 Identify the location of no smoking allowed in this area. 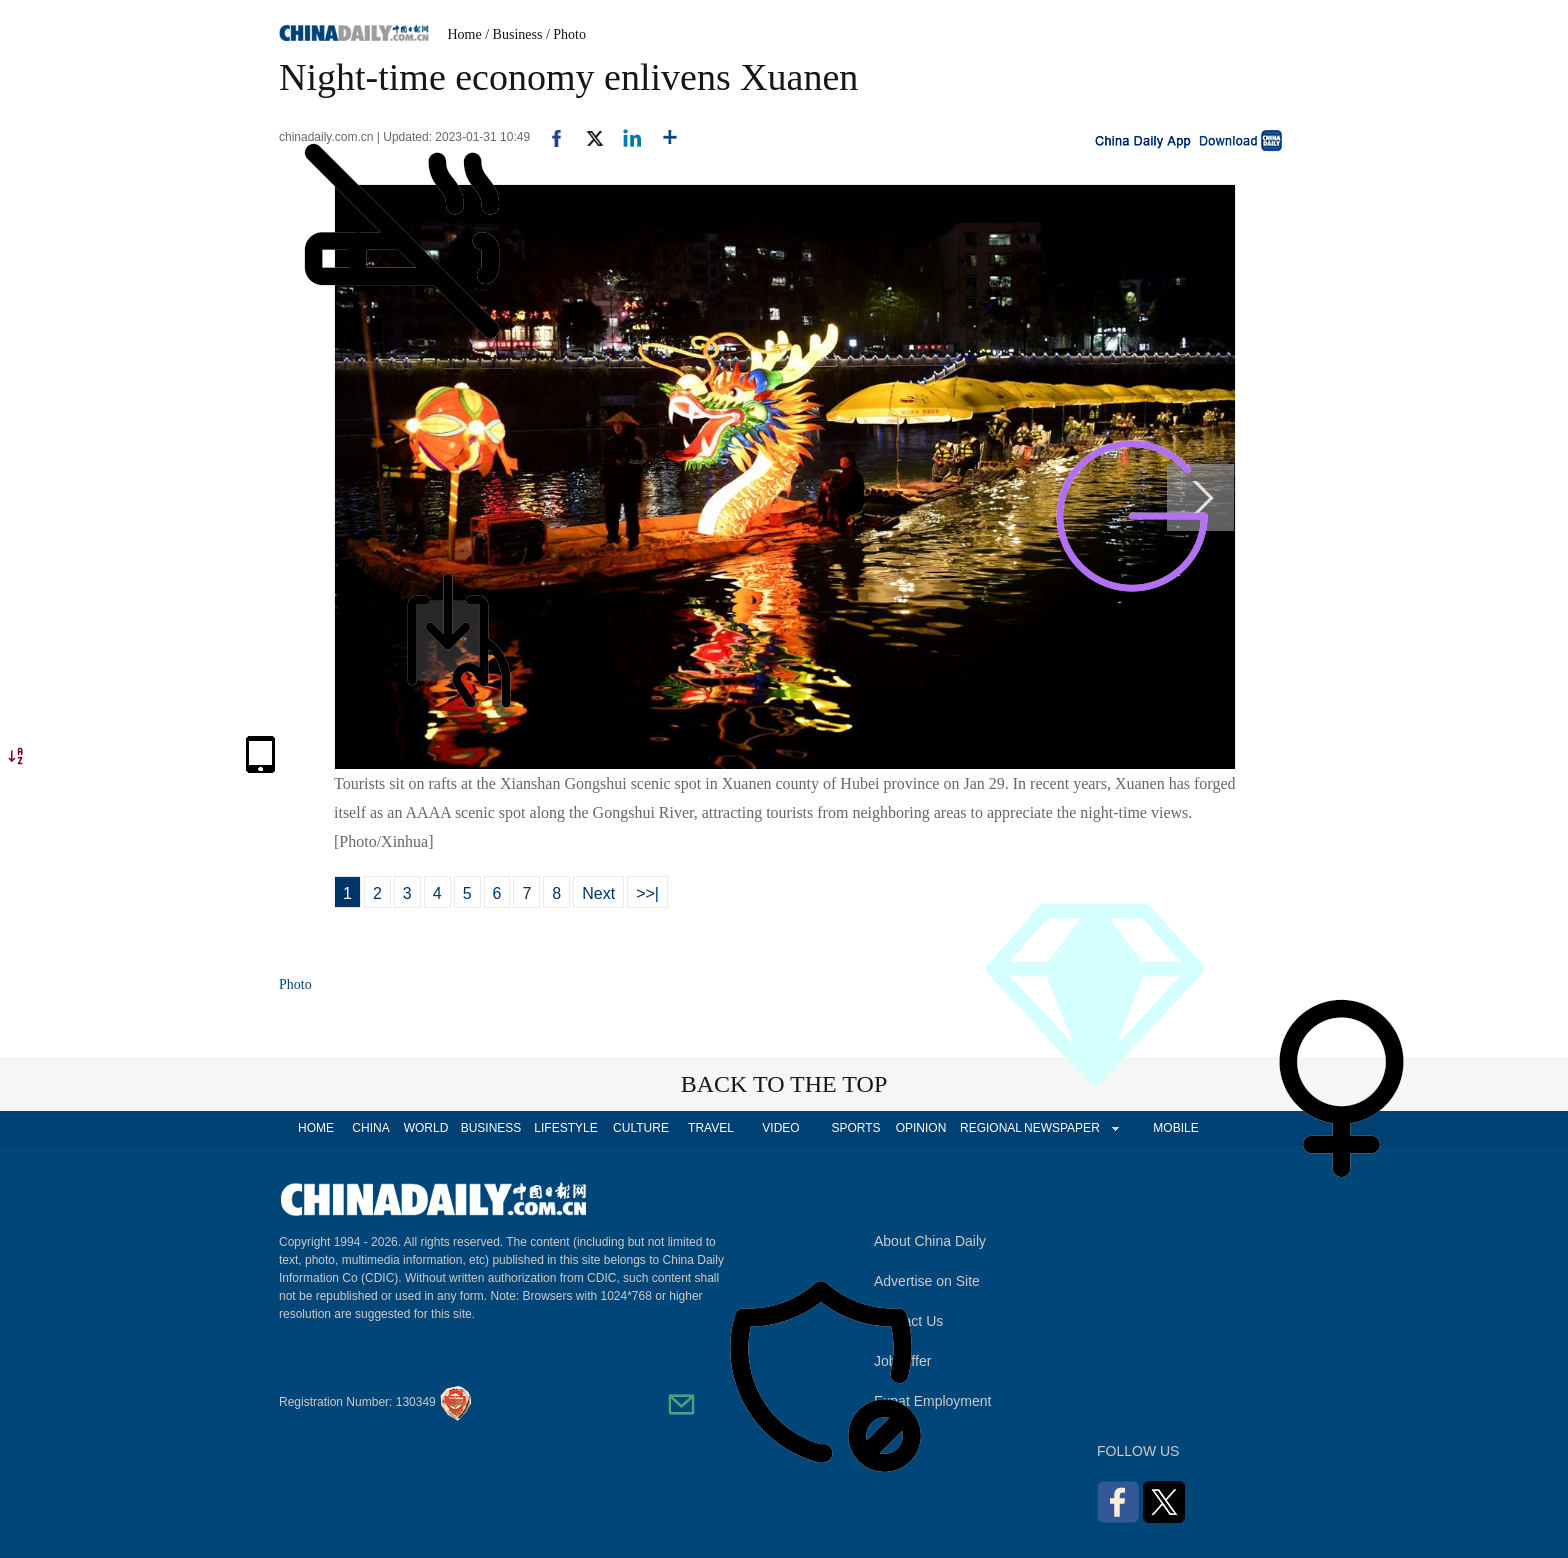
(402, 241).